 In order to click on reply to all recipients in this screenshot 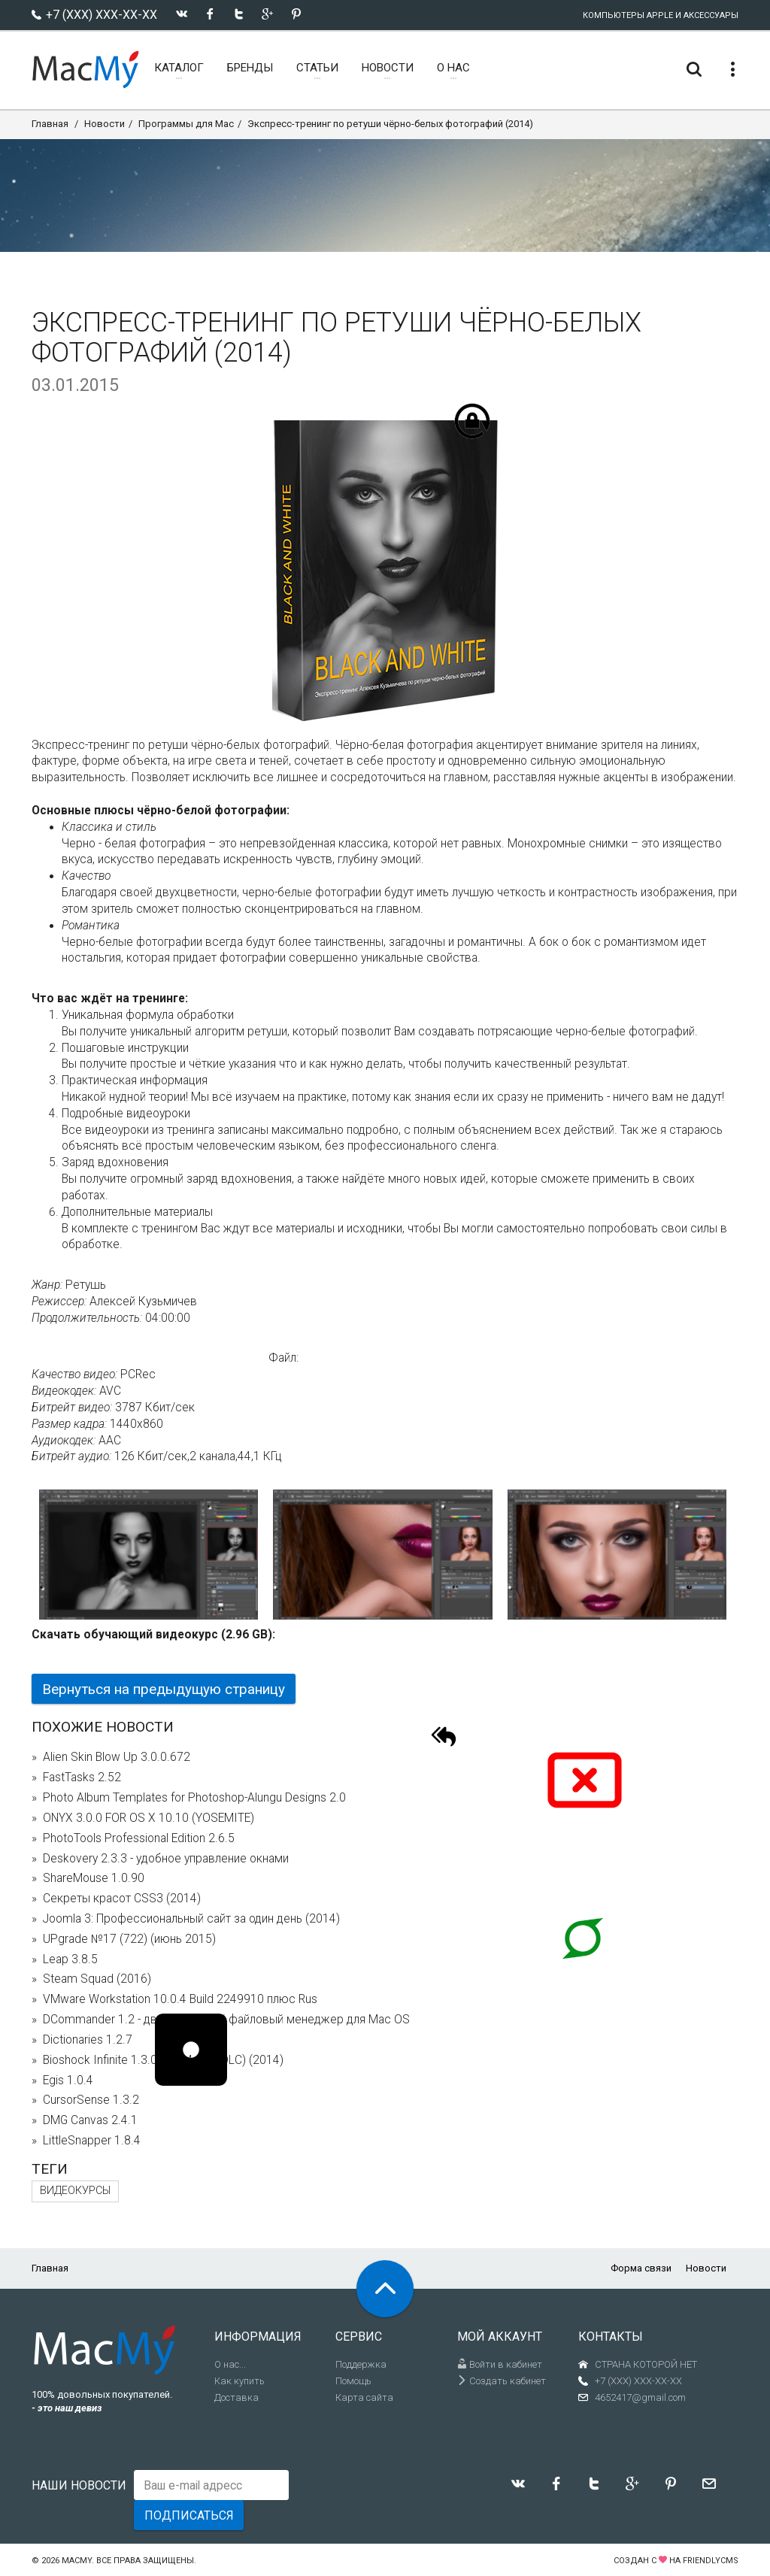, I will do `click(444, 1737)`.